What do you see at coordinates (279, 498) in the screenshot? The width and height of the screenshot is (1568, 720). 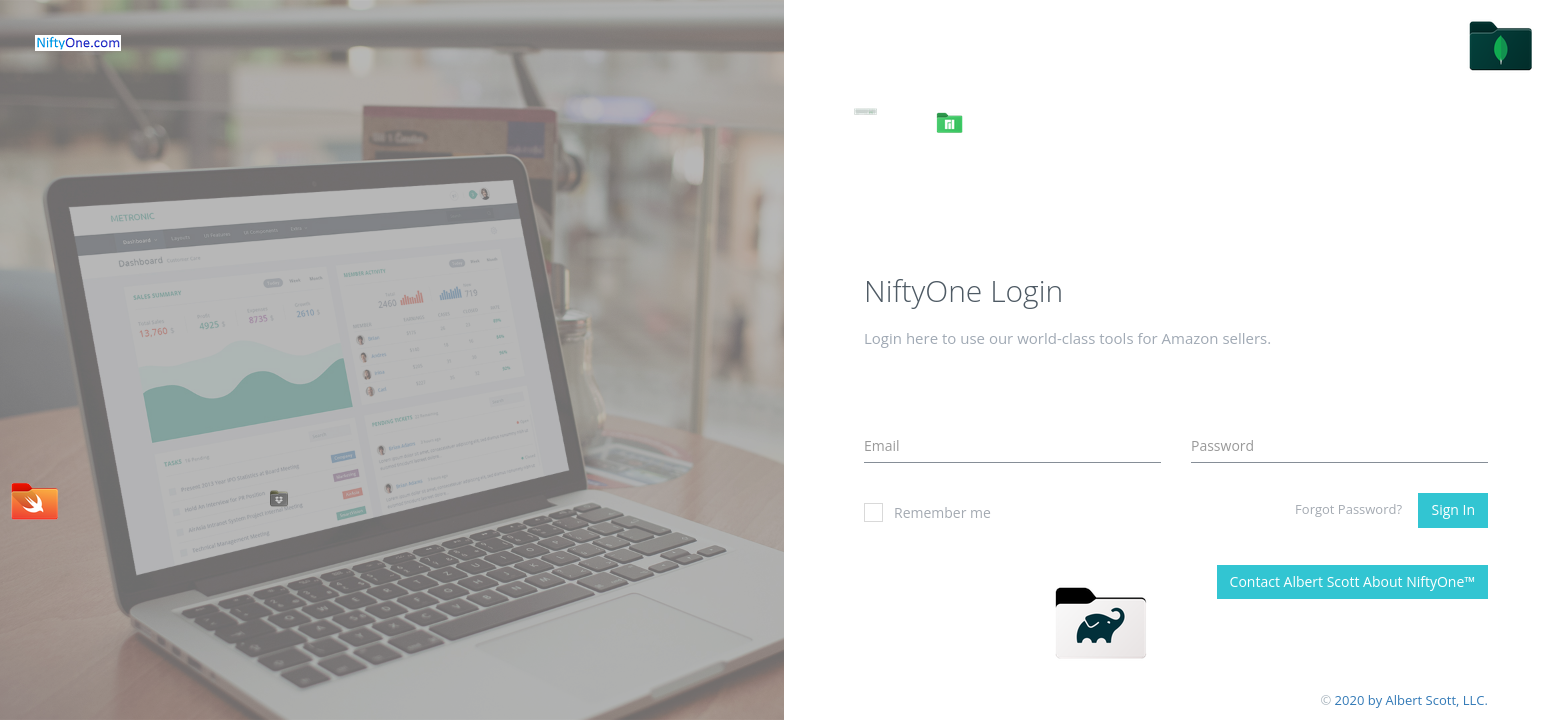 I see `open your dropbox synced folder` at bounding box center [279, 498].